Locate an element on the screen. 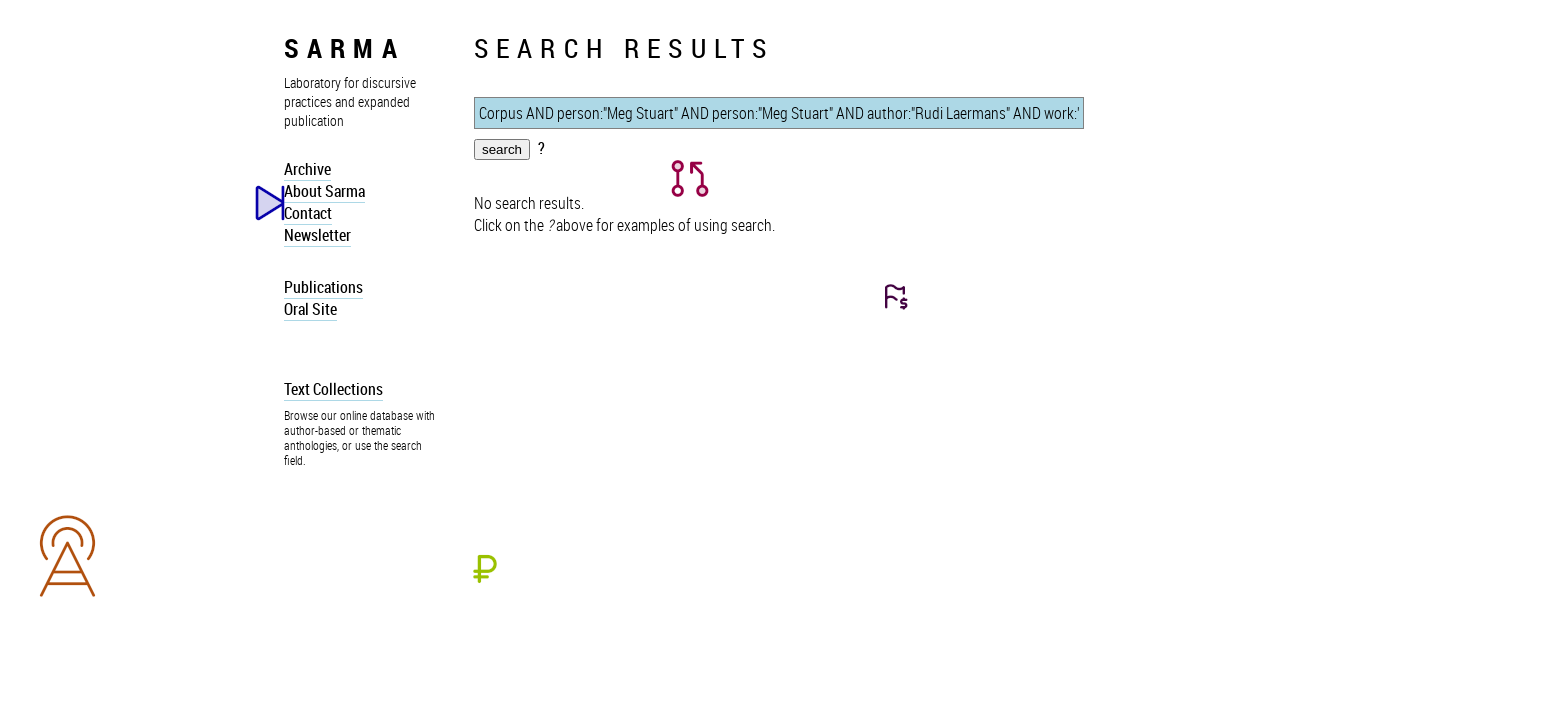 The height and width of the screenshot is (720, 1568). indicates cellular network signal or connectivity is located at coordinates (67, 557).